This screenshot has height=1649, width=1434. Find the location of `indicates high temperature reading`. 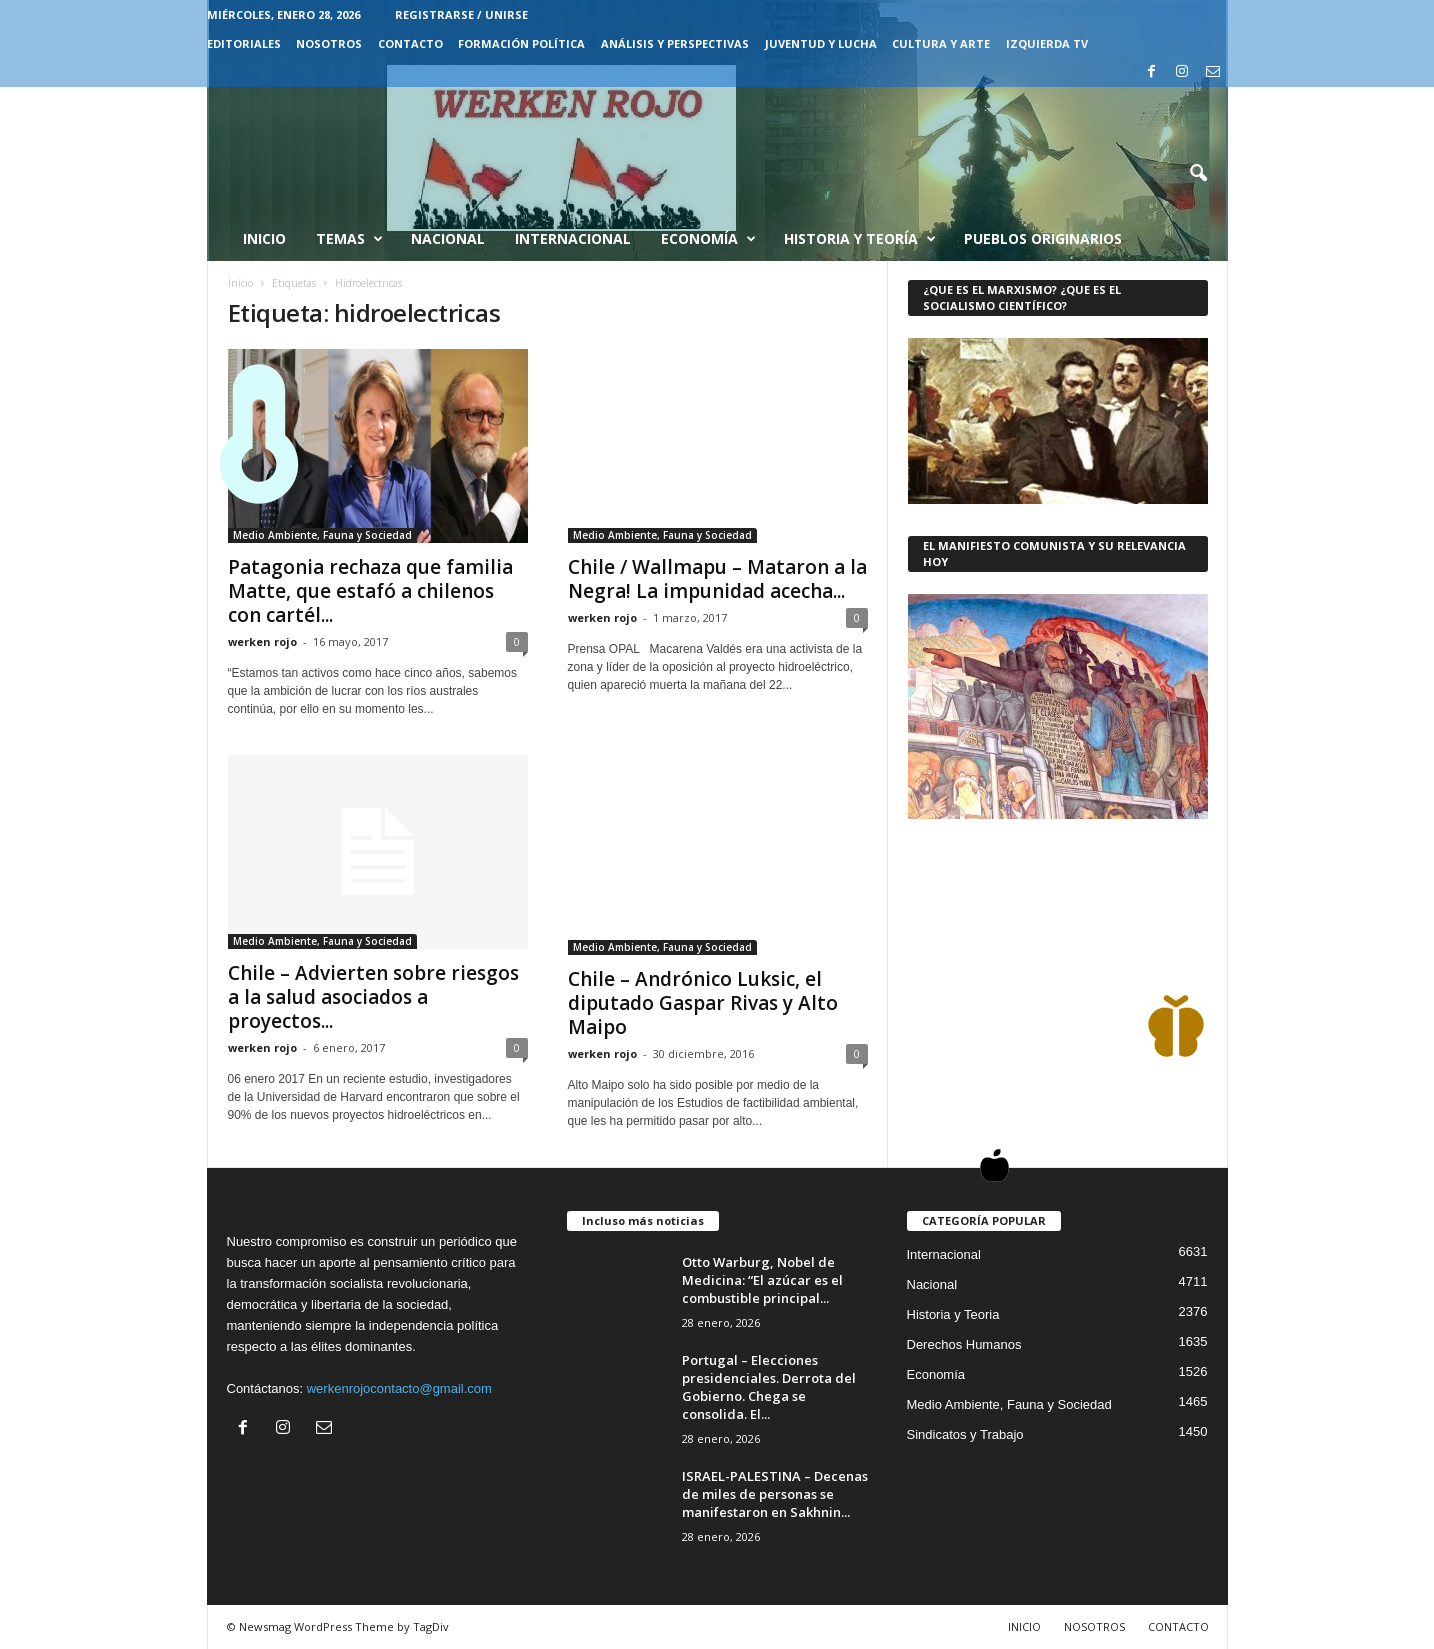

indicates high temperature reading is located at coordinates (259, 434).